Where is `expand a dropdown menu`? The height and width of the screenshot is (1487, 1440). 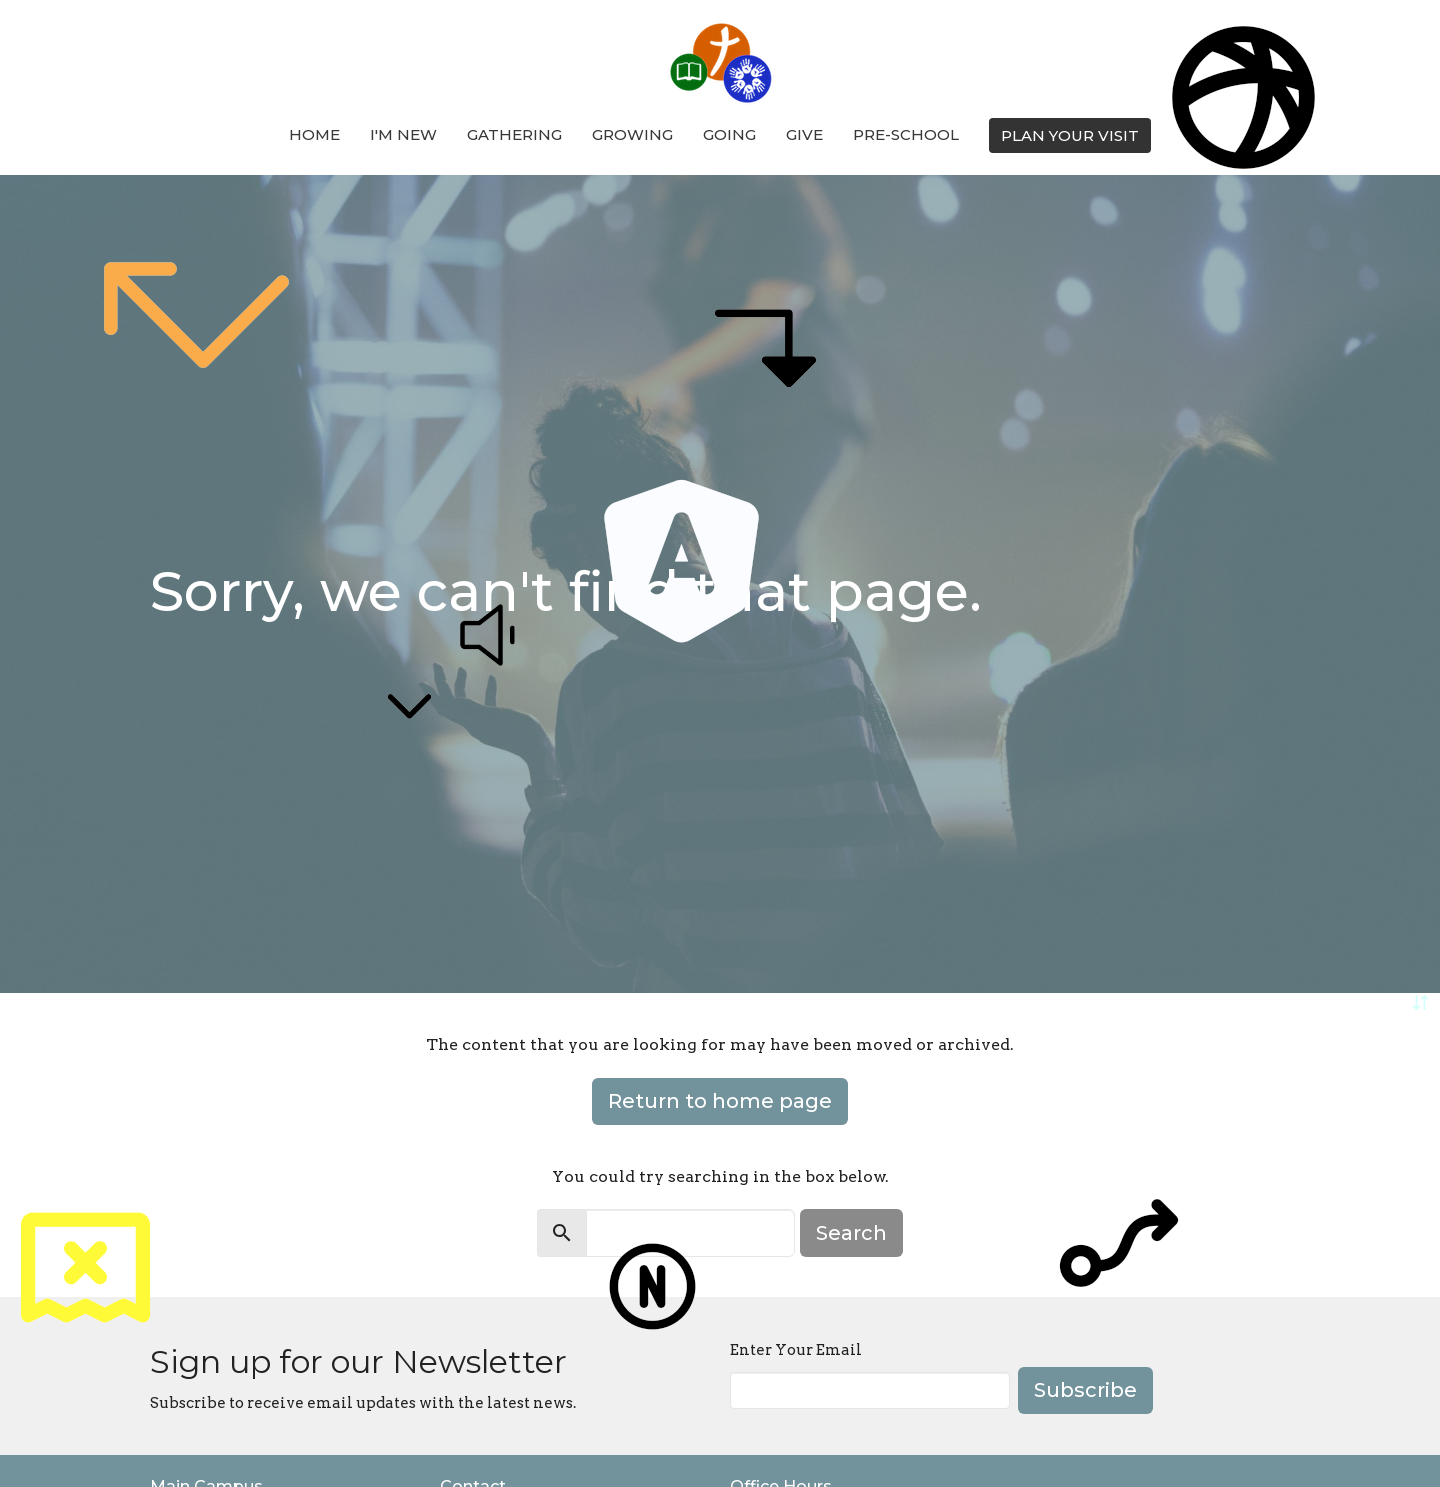
expand a dropdown menu is located at coordinates (409, 704).